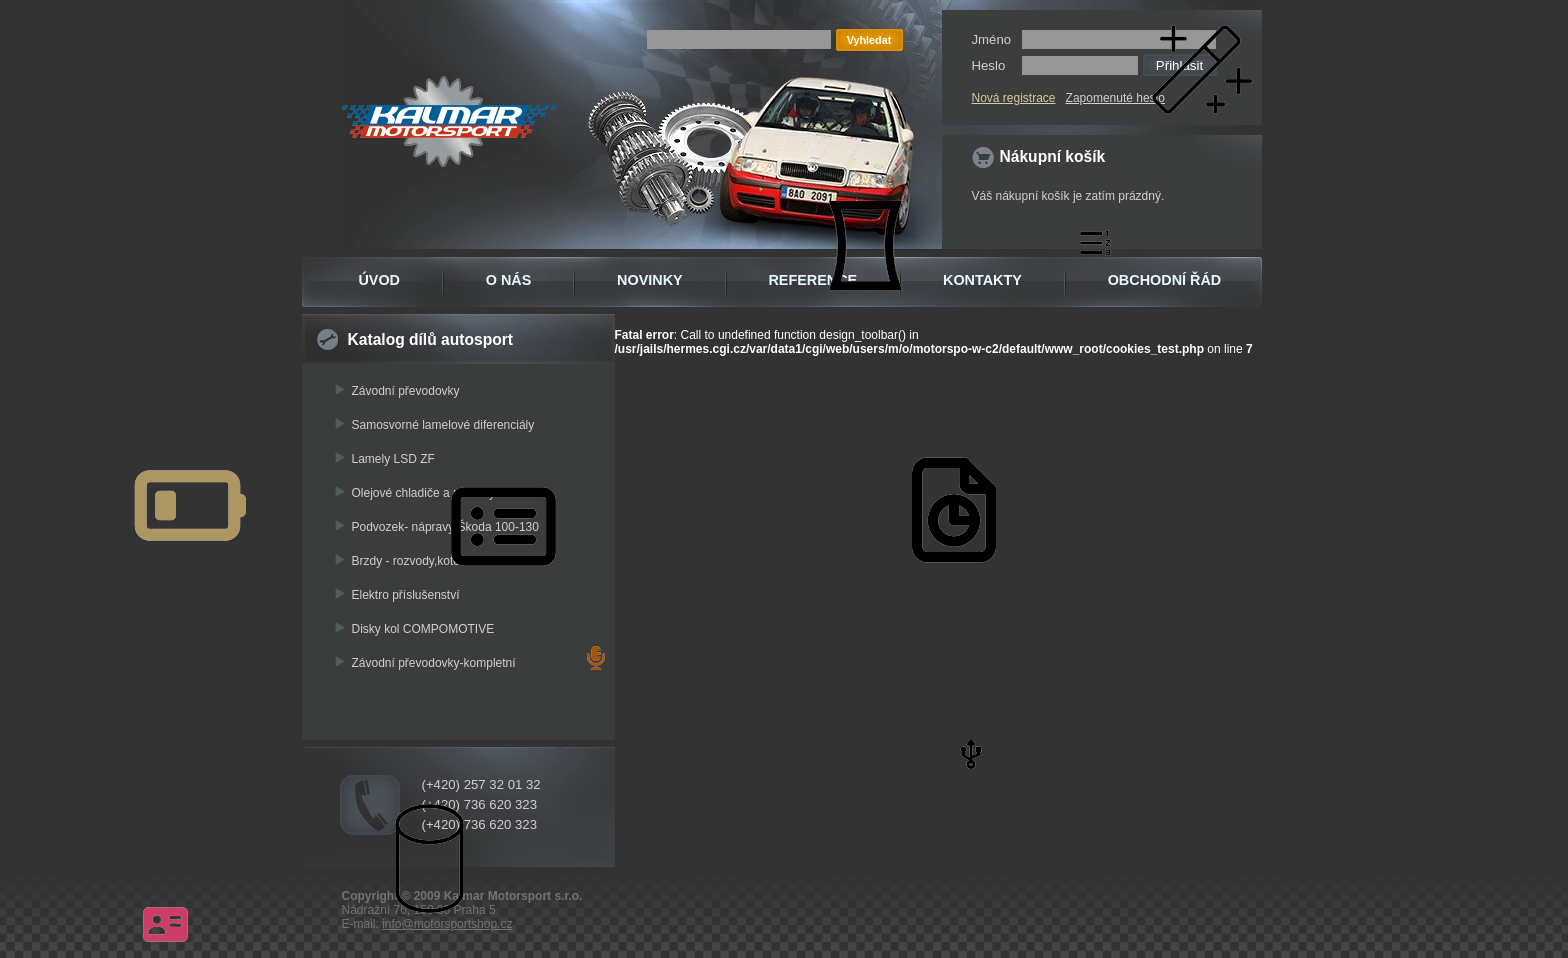 Image resolution: width=1568 pixels, height=958 pixels. I want to click on represents a database or data storage, so click(429, 858).